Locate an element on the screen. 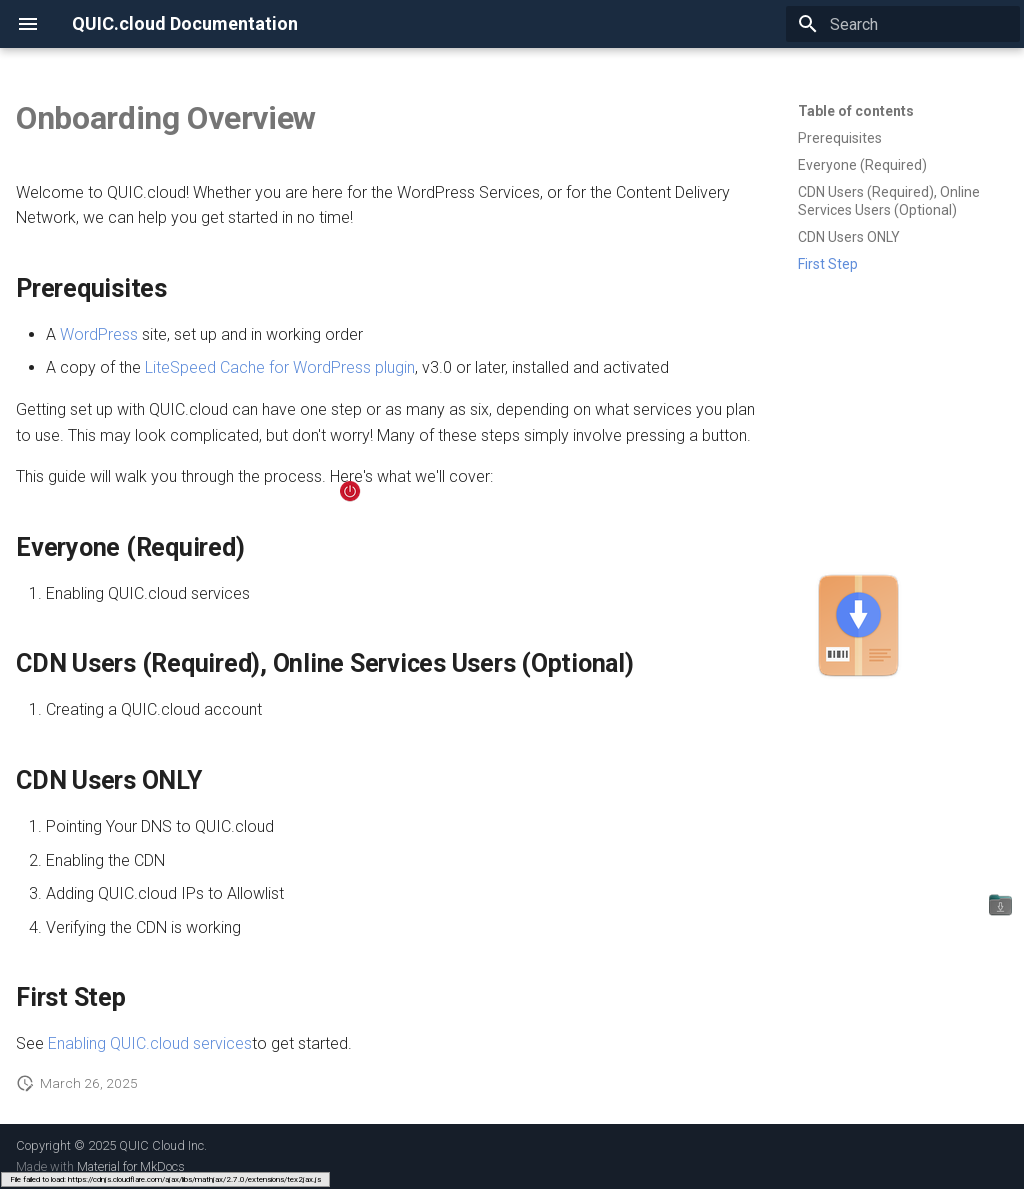 The width and height of the screenshot is (1024, 1189). shut down or power off the system is located at coordinates (350, 491).